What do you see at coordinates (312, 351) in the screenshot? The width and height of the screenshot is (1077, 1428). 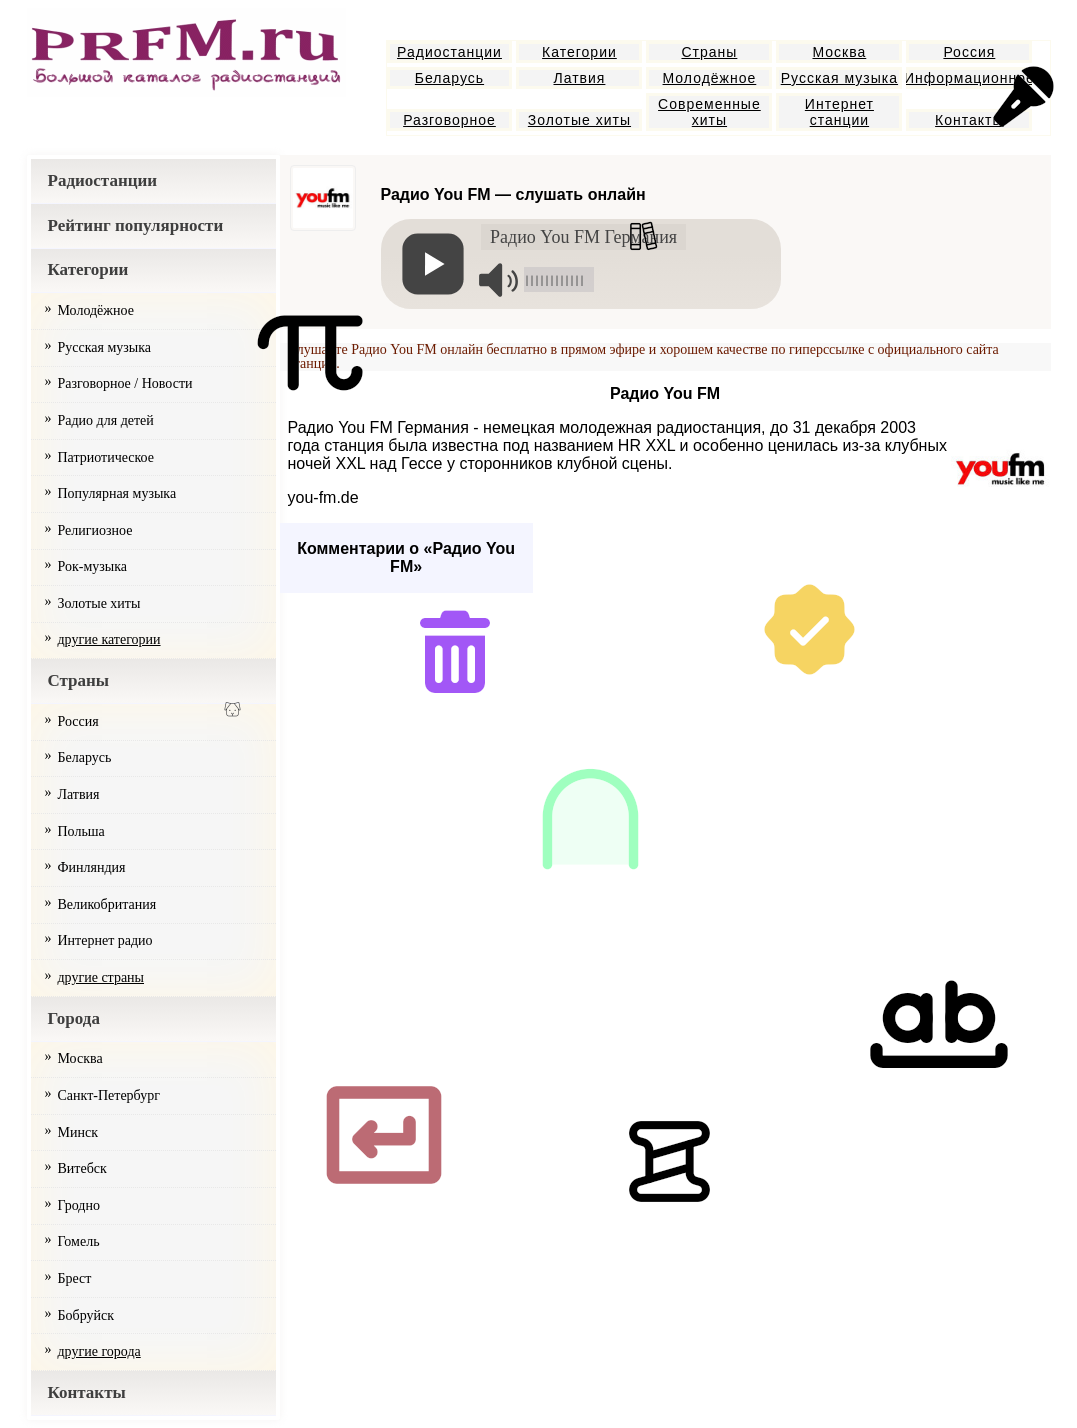 I see `access mathematical or scientific calculator functions` at bounding box center [312, 351].